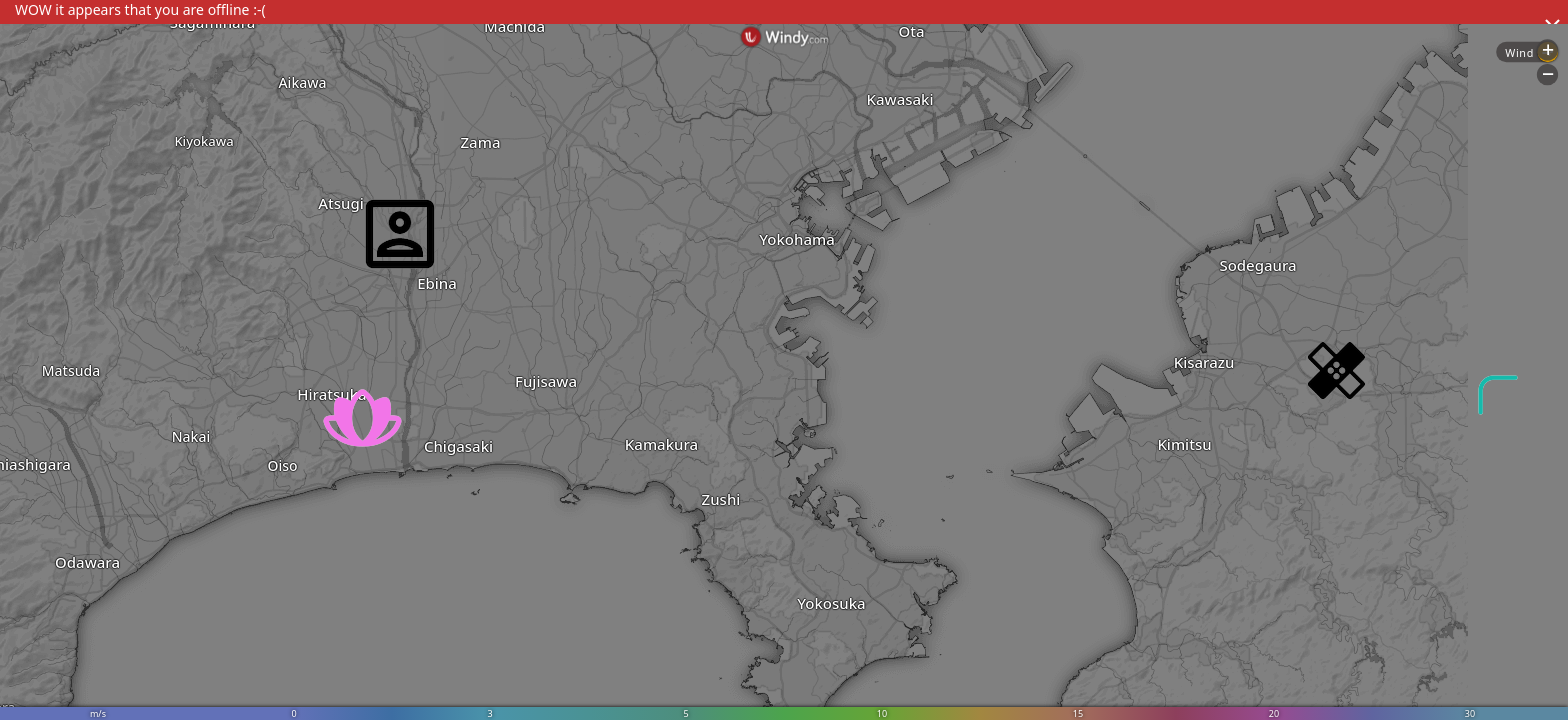 The height and width of the screenshot is (720, 1568). What do you see at coordinates (362, 420) in the screenshot?
I see `access meditation or mindfulness features` at bounding box center [362, 420].